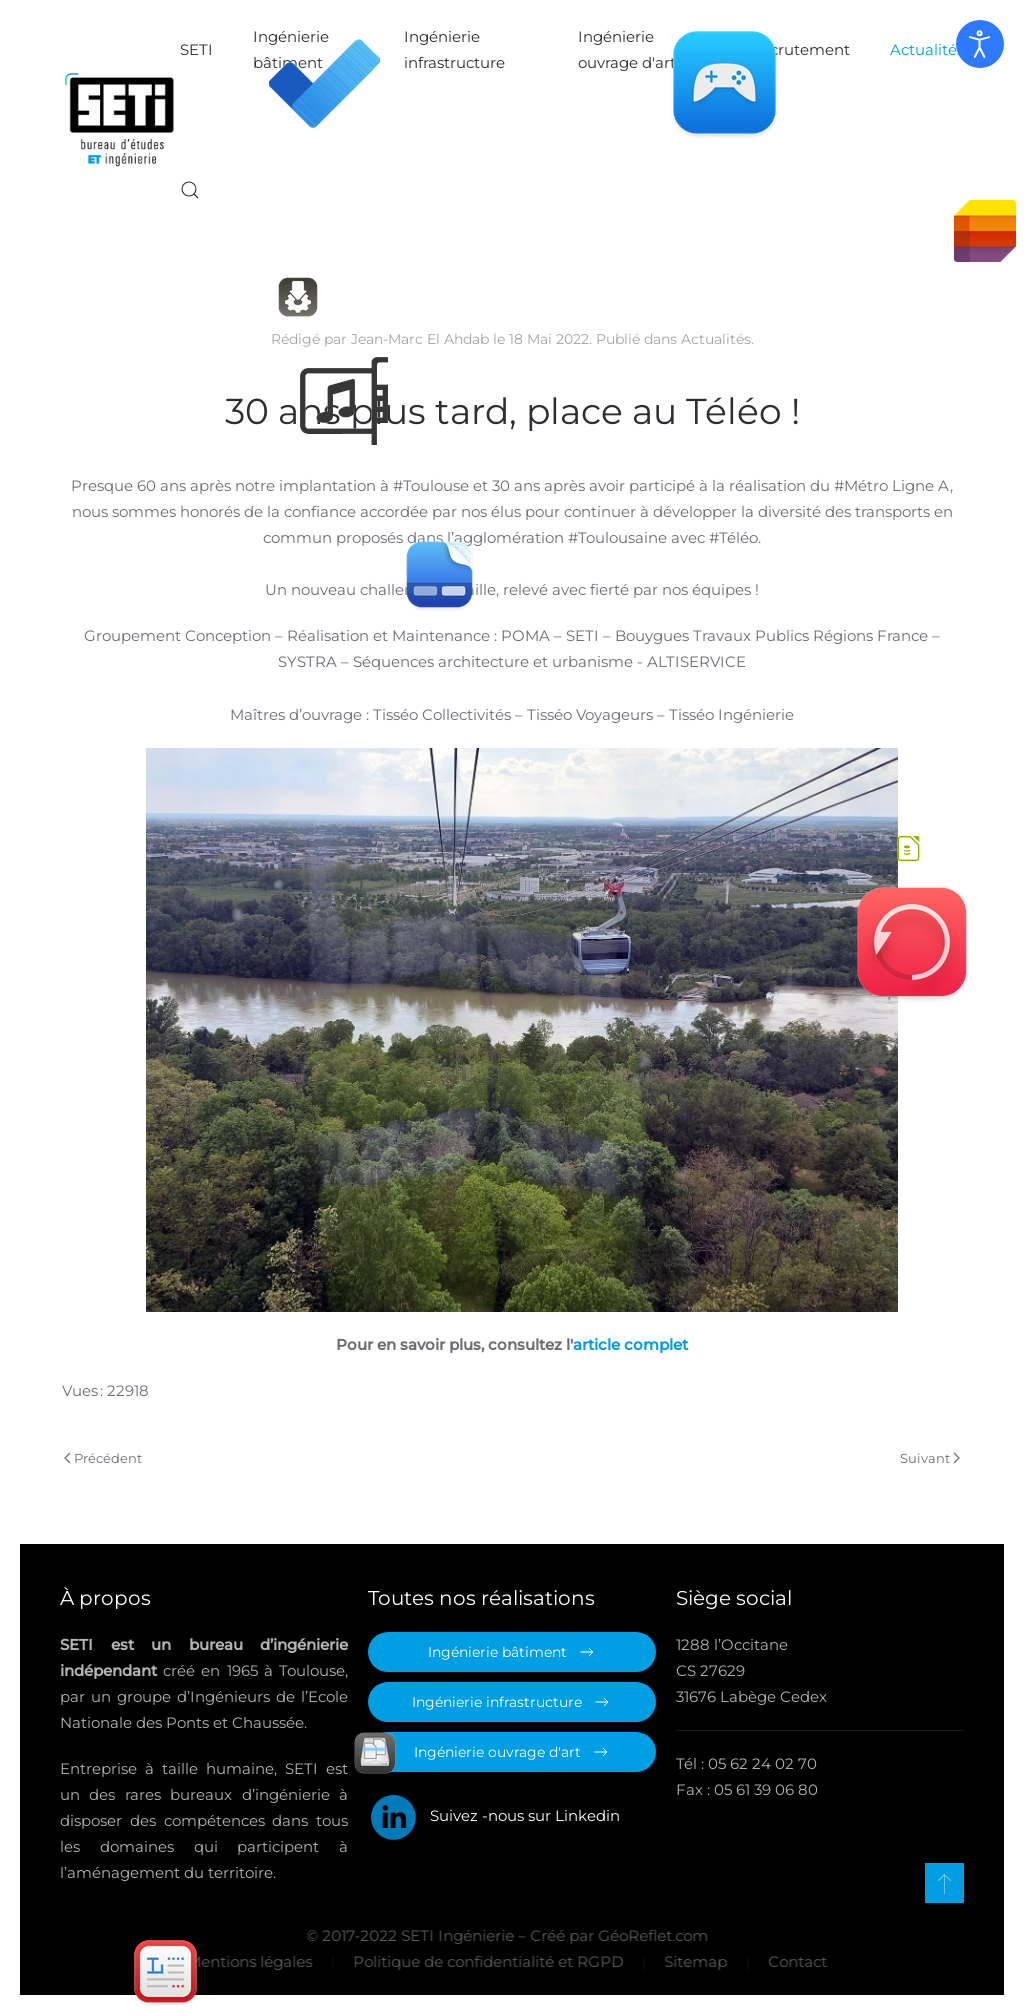 Image resolution: width=1024 pixels, height=2015 pixels. I want to click on open the tasks app, so click(324, 83).